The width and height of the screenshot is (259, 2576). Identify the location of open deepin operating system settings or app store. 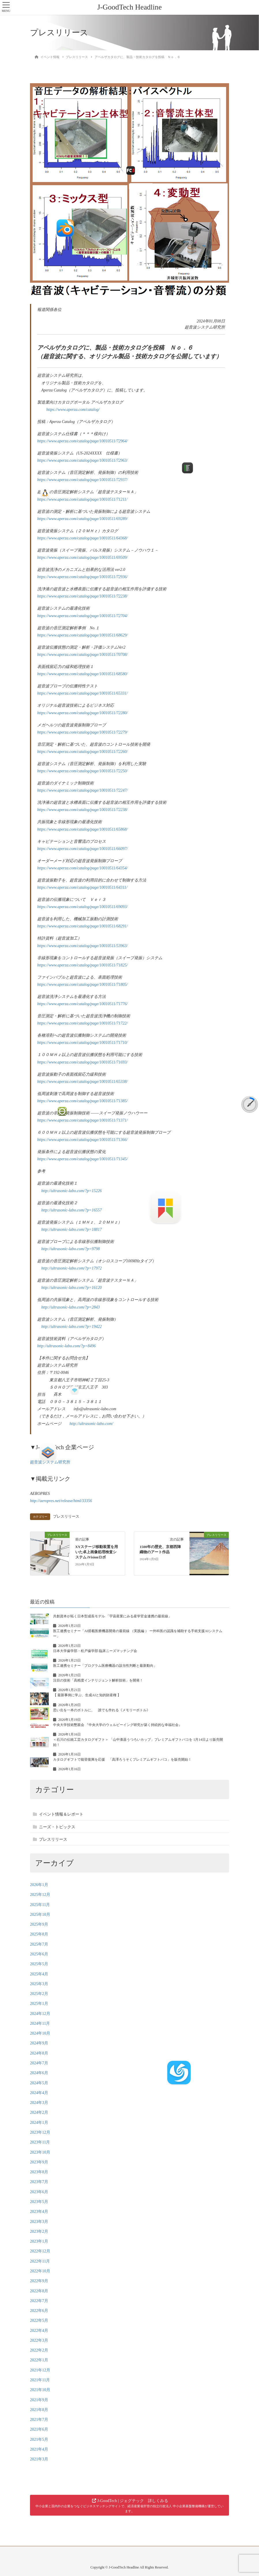
(179, 2072).